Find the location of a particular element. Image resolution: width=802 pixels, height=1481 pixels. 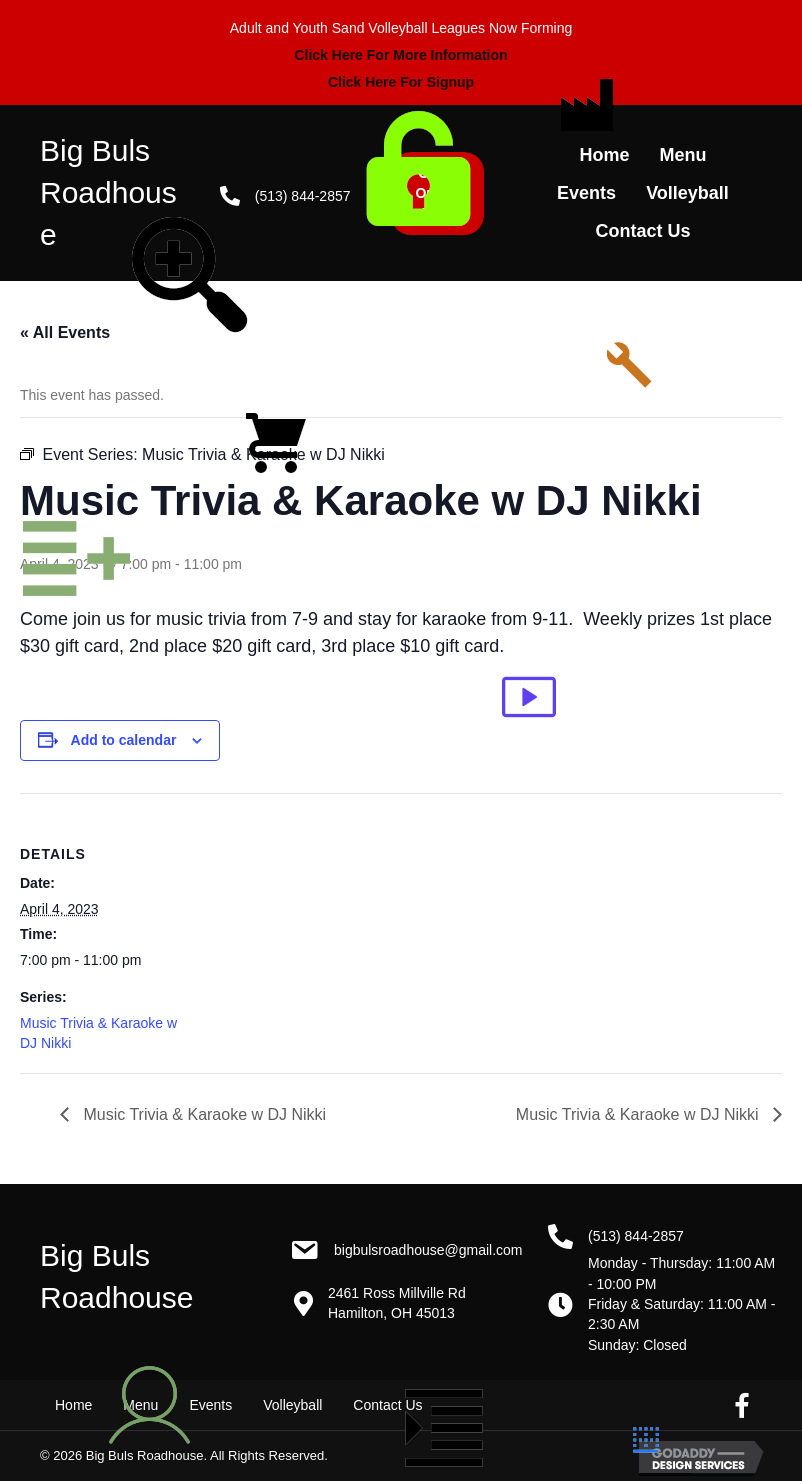

view your profile is located at coordinates (149, 1406).